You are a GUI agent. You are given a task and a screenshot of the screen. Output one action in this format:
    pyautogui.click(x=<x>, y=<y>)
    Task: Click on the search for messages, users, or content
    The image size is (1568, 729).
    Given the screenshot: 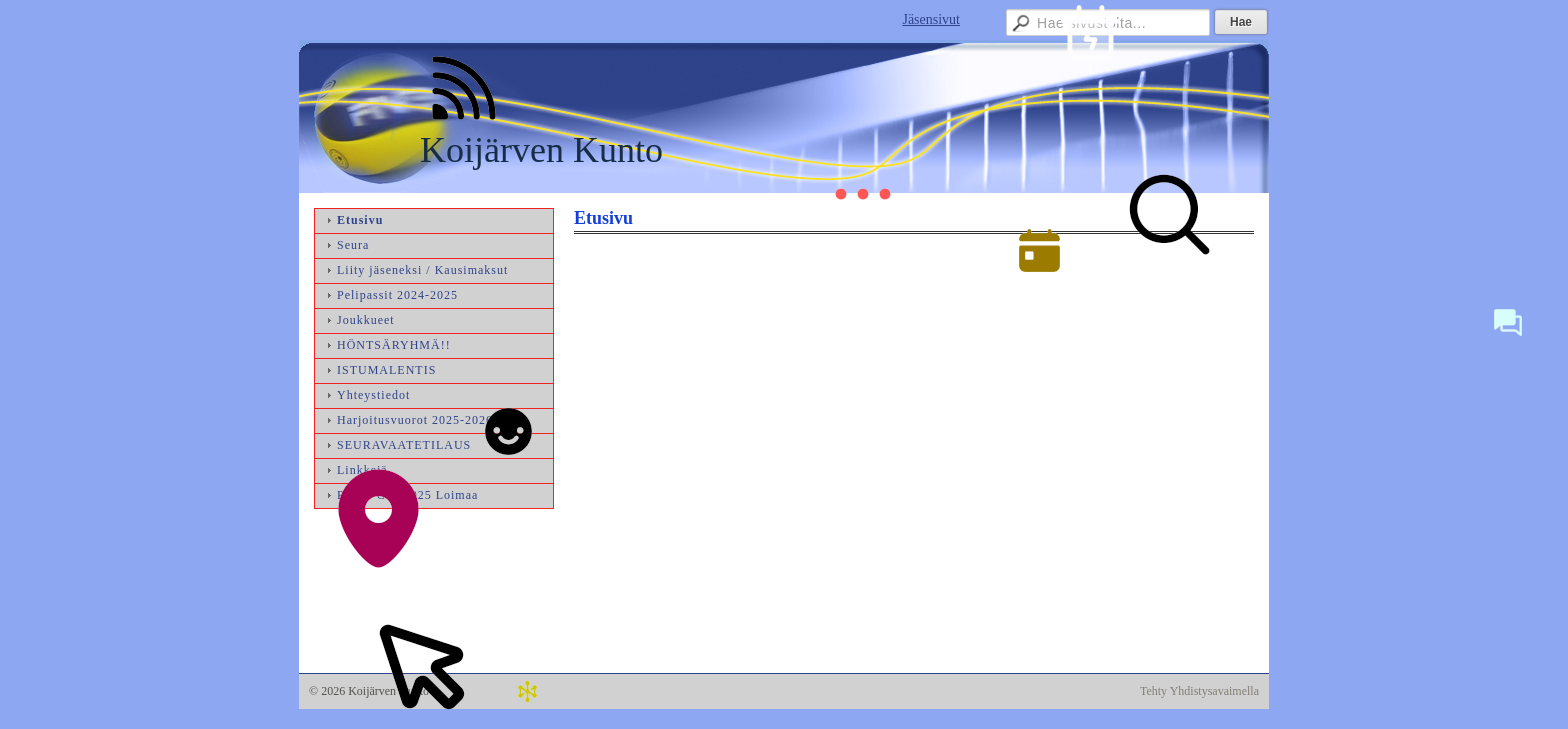 What is the action you would take?
    pyautogui.click(x=1171, y=216)
    